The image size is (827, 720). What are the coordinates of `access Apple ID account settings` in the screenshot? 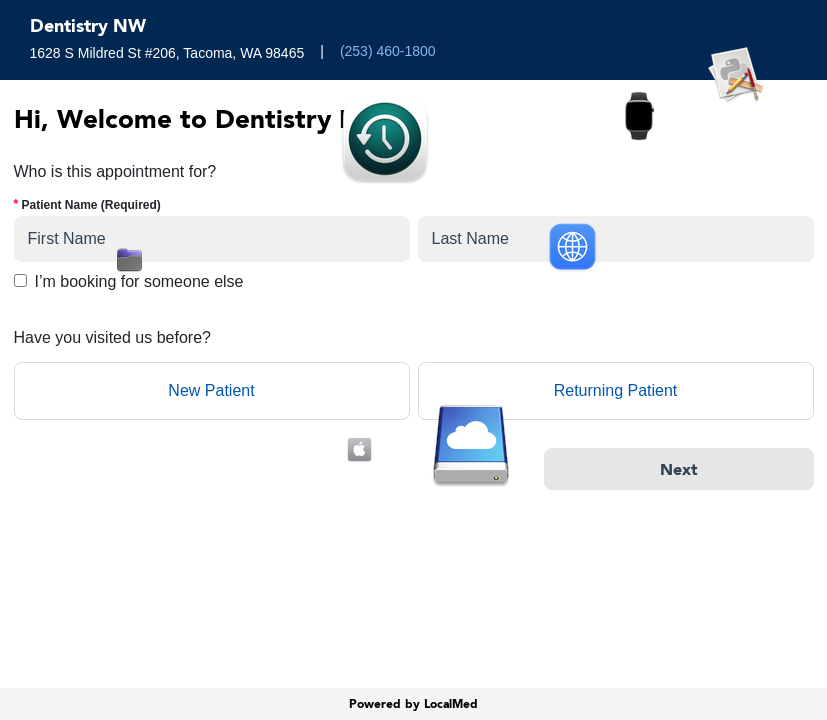 It's located at (359, 449).